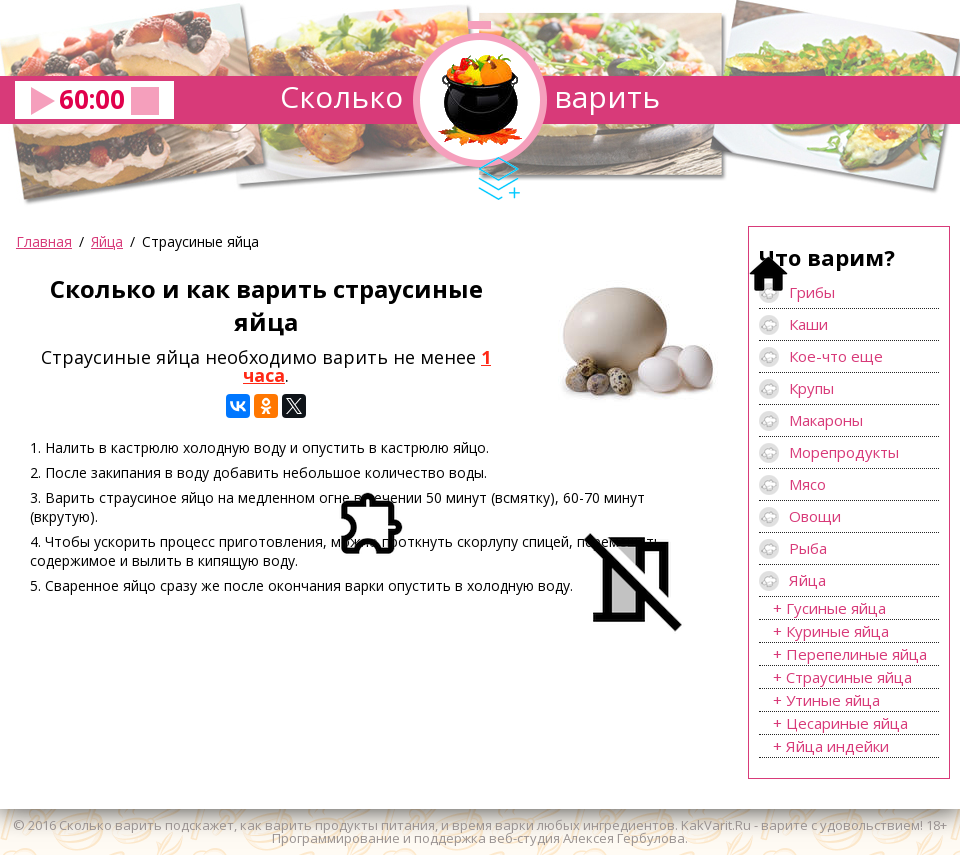  Describe the element at coordinates (498, 178) in the screenshot. I see `add a new layer to the stack` at that location.